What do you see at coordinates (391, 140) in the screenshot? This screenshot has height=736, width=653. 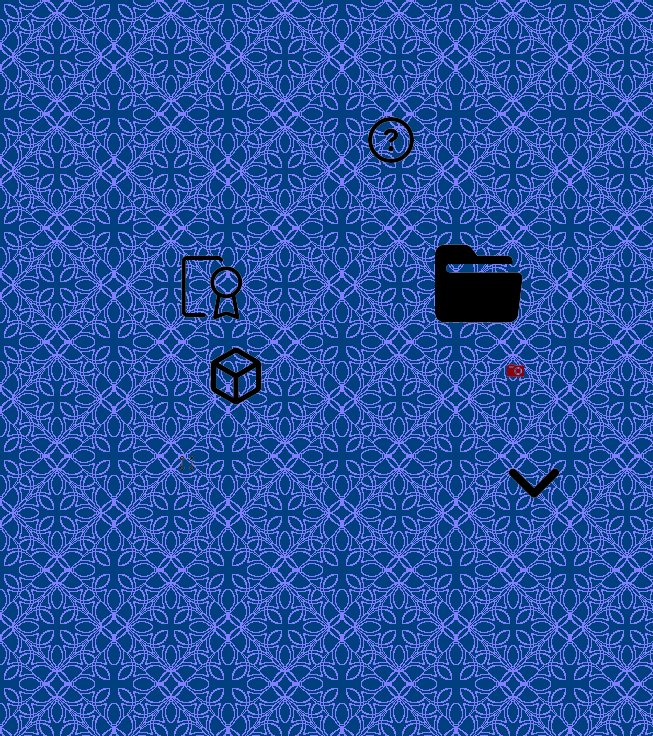 I see `access help or support` at bounding box center [391, 140].